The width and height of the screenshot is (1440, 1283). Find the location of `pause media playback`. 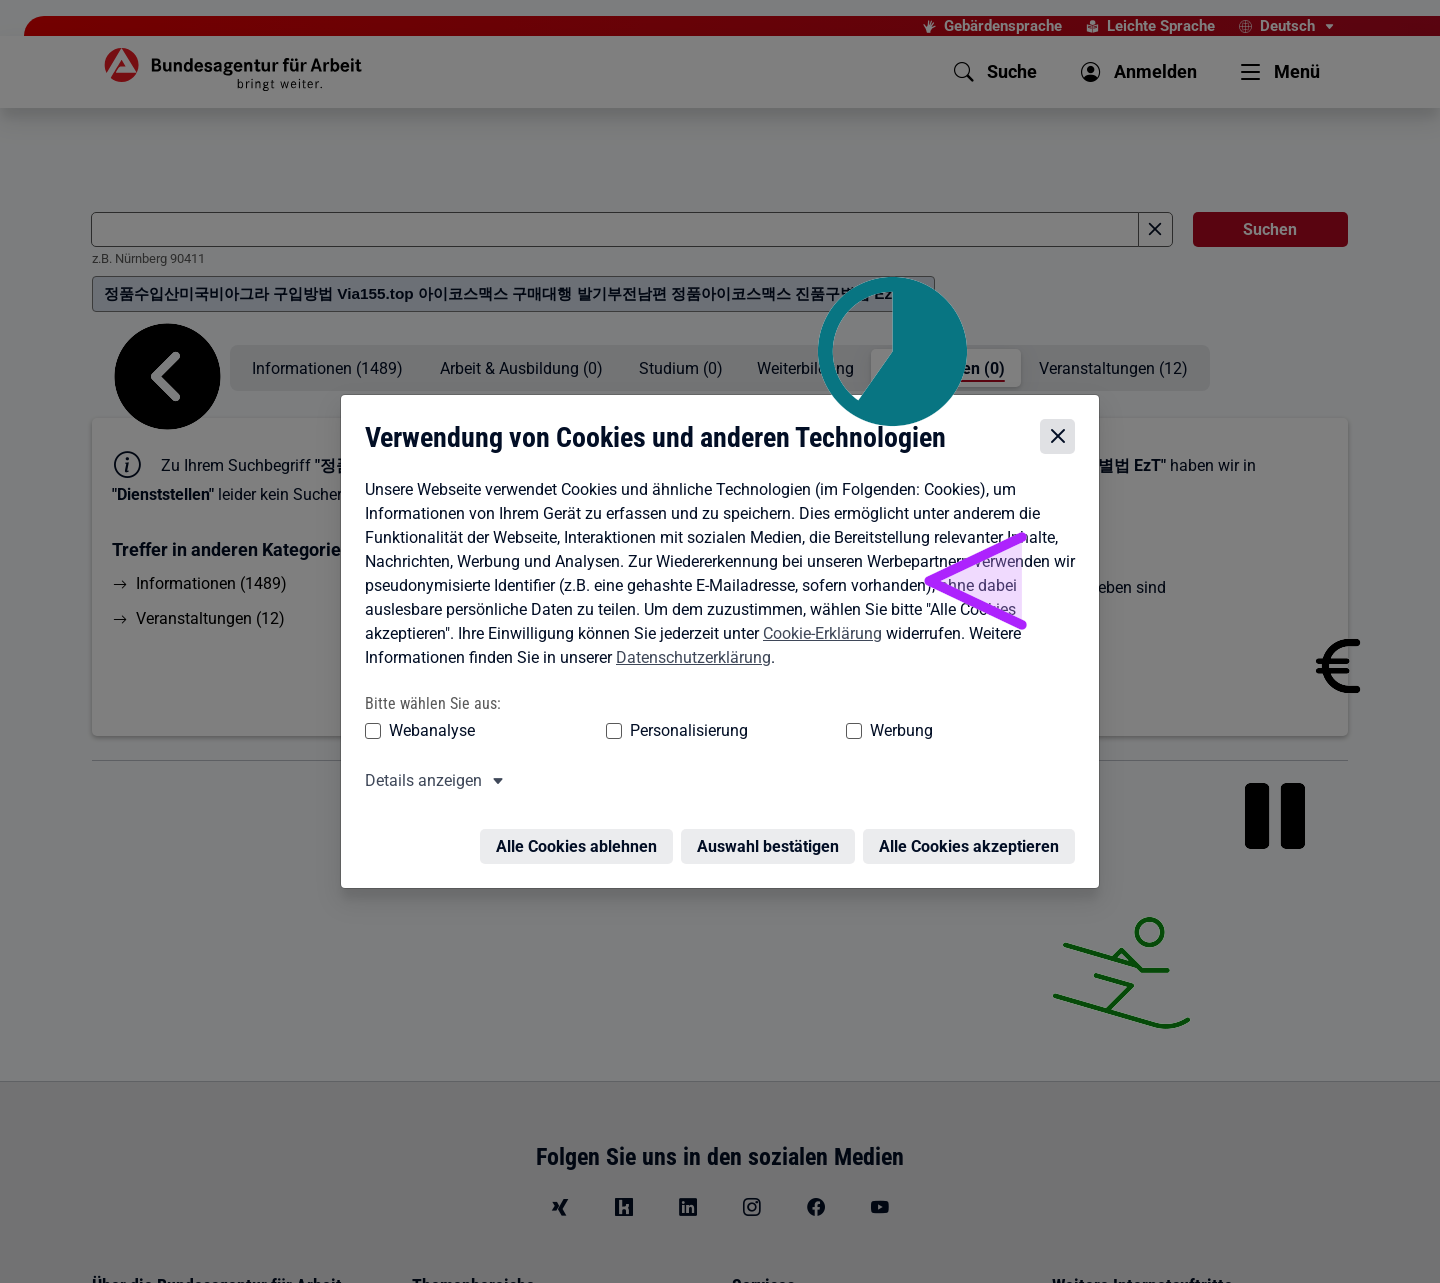

pause media playback is located at coordinates (1275, 816).